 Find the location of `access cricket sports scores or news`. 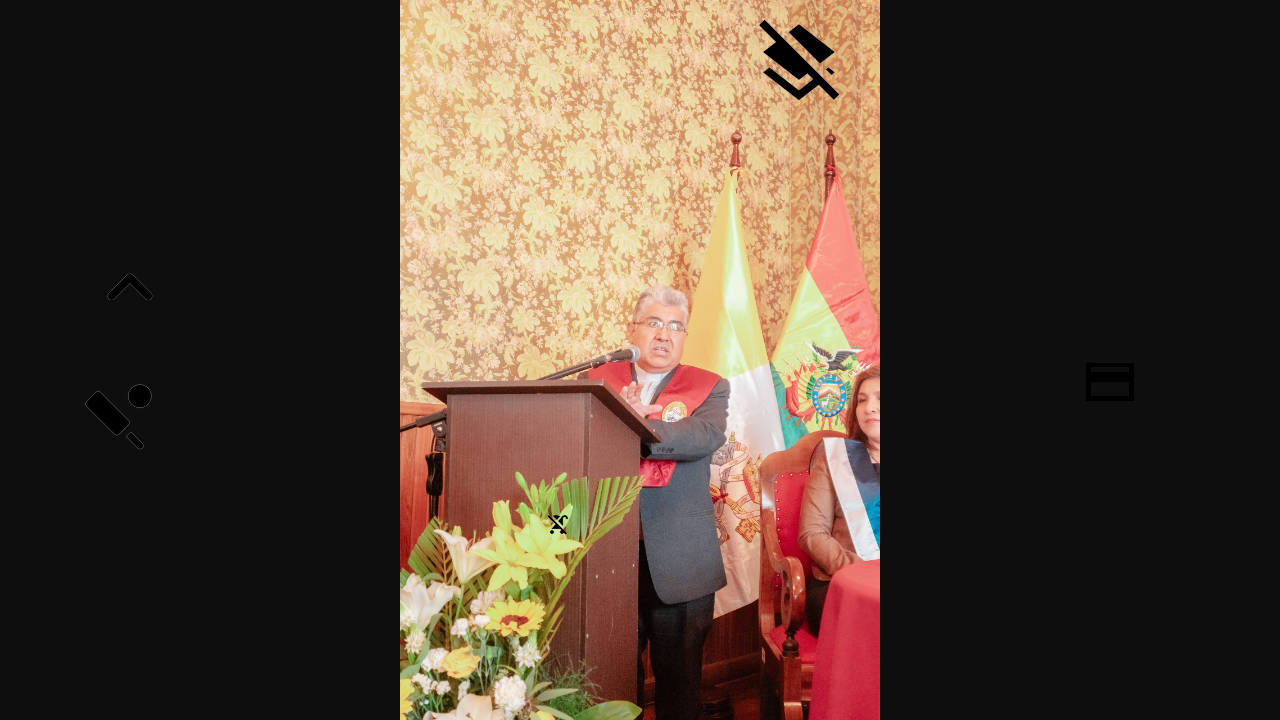

access cricket sports scores or news is located at coordinates (118, 417).